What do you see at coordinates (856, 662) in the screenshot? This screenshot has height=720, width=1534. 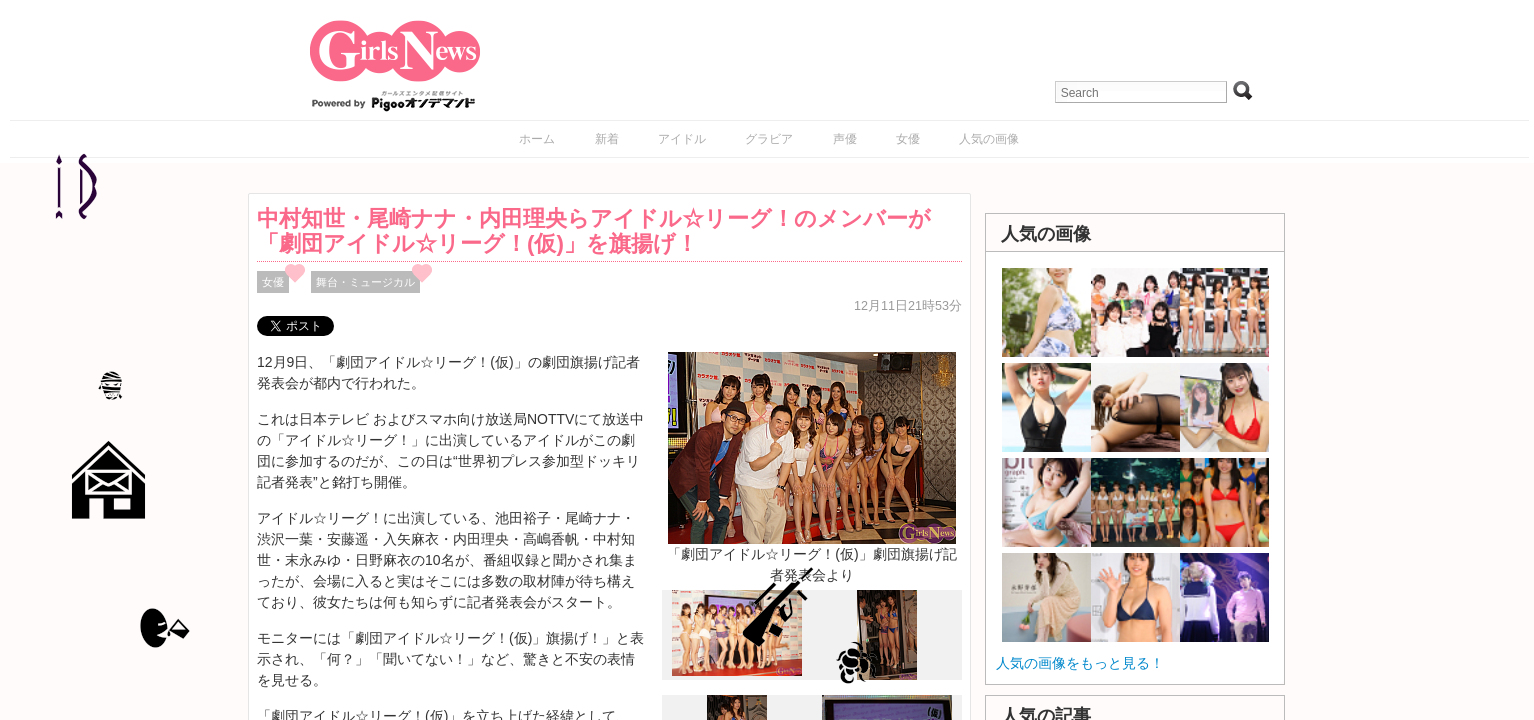 I see `indicates an infested or corrupted enemy type` at bounding box center [856, 662].